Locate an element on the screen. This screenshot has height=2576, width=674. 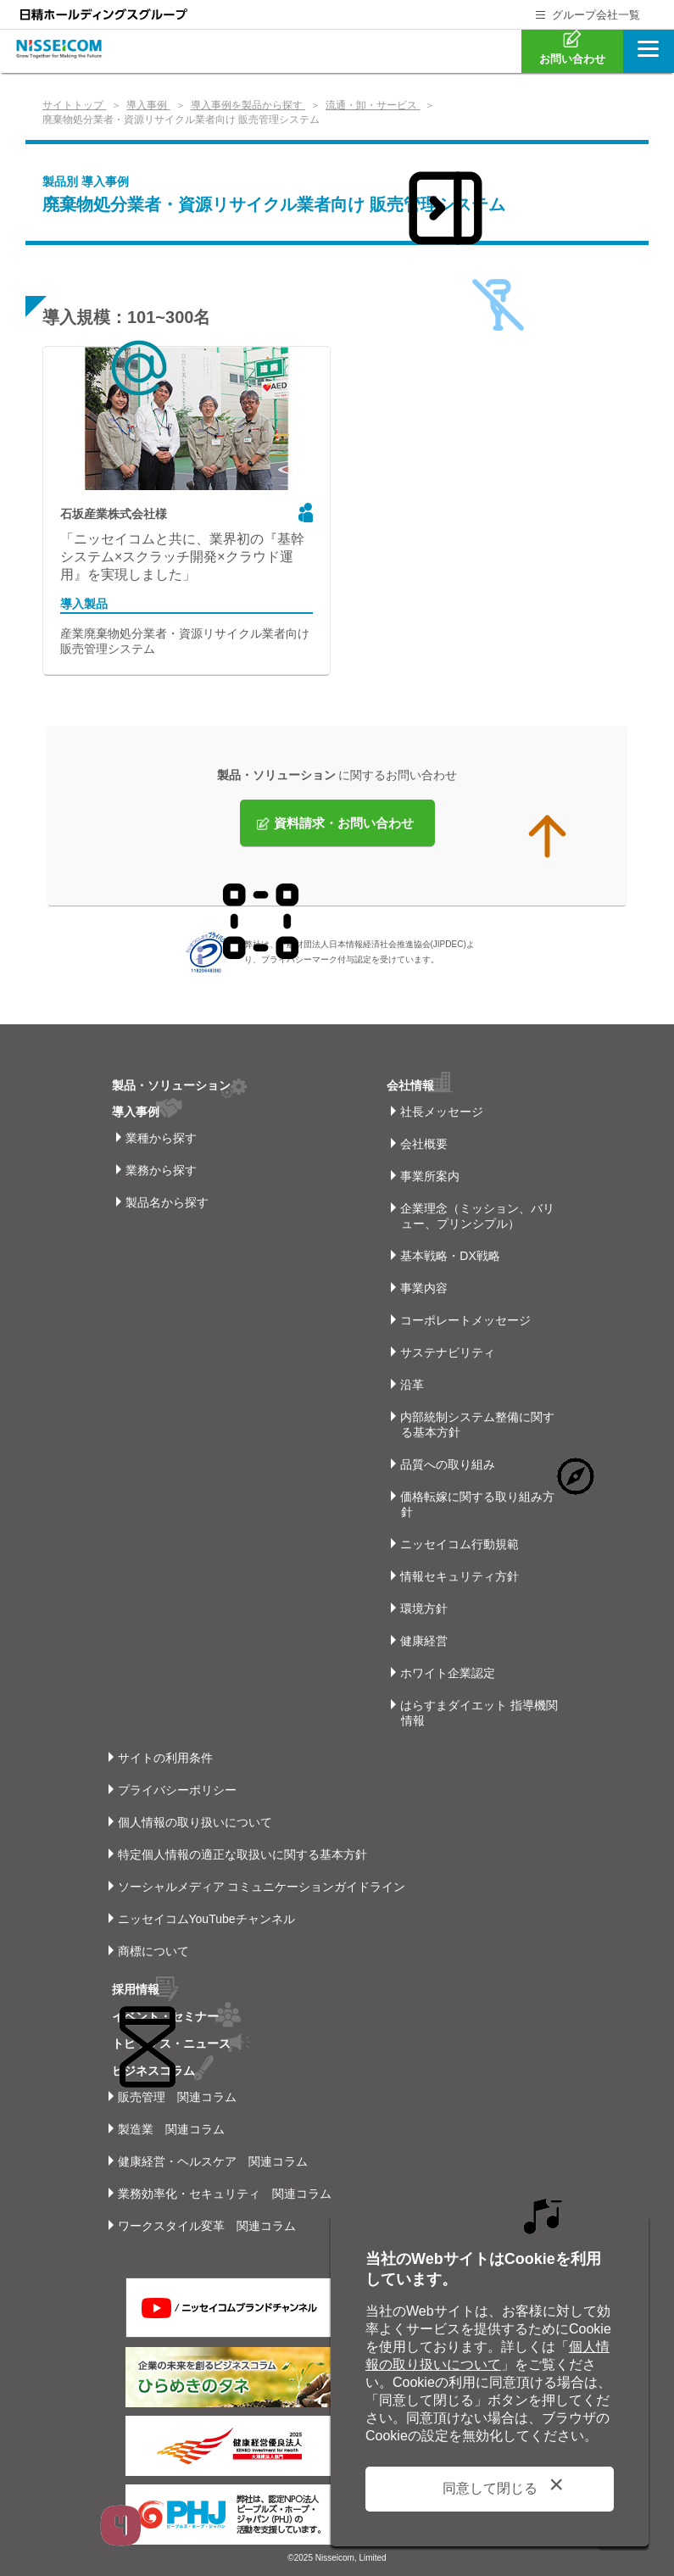
adjust transformation anchor point is located at coordinates (260, 921).